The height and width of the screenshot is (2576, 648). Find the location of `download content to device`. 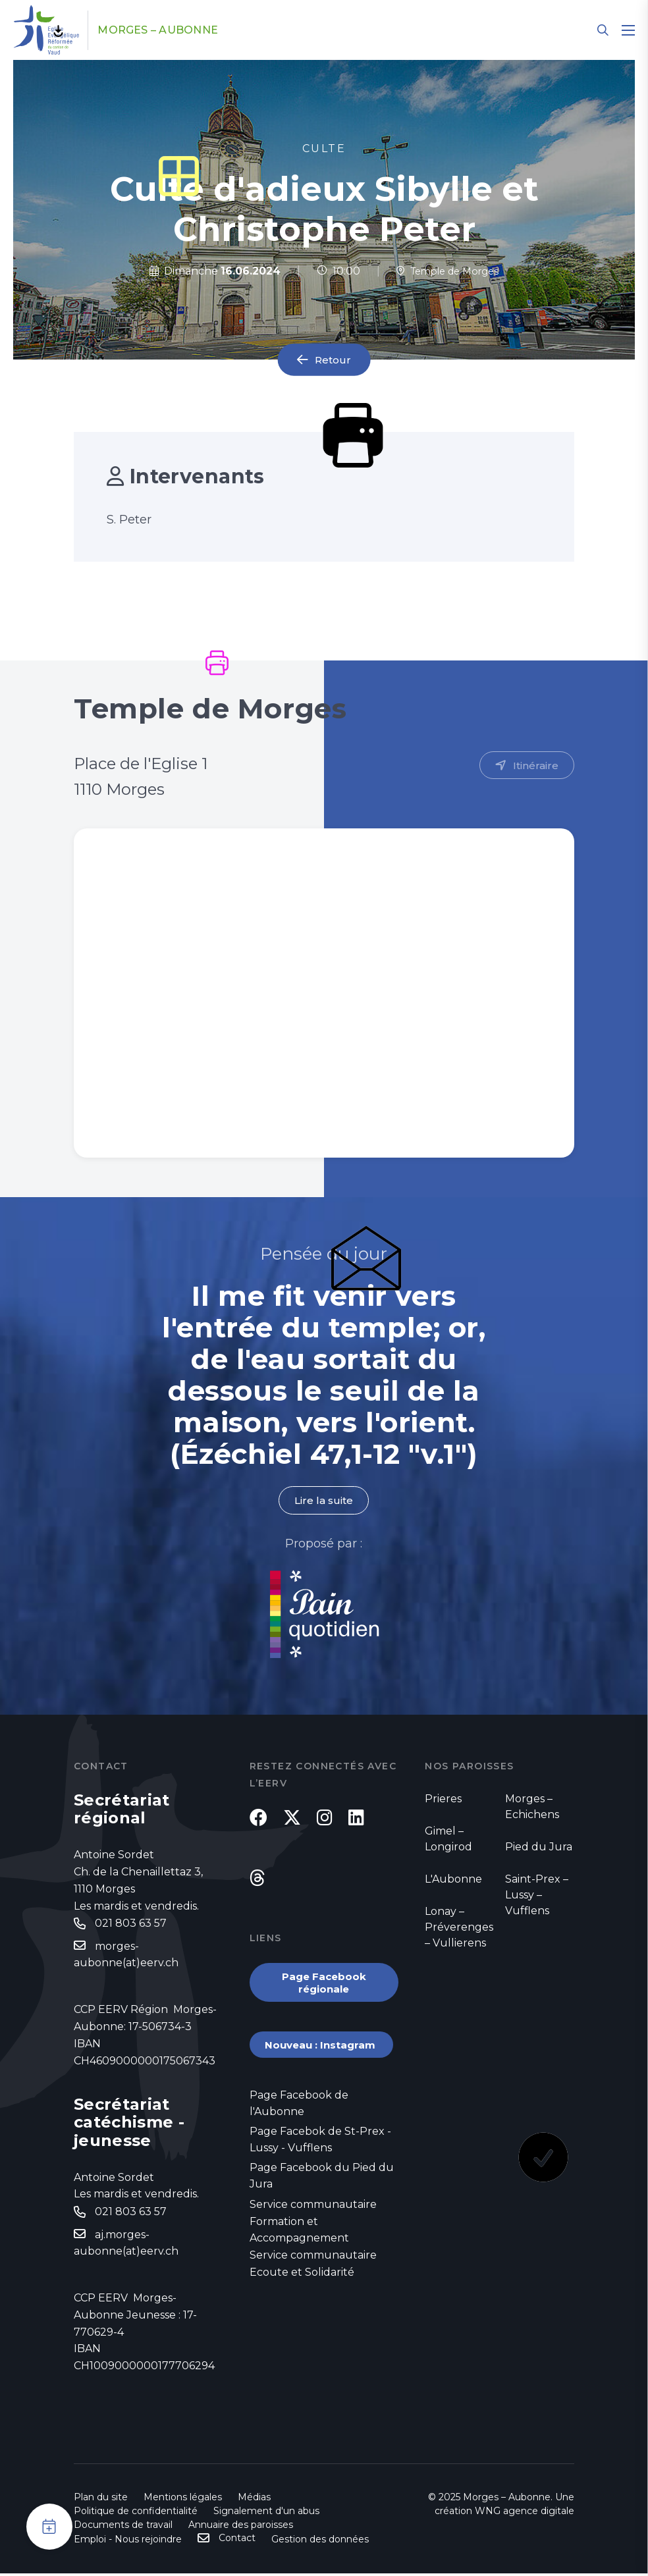

download content to device is located at coordinates (58, 30).